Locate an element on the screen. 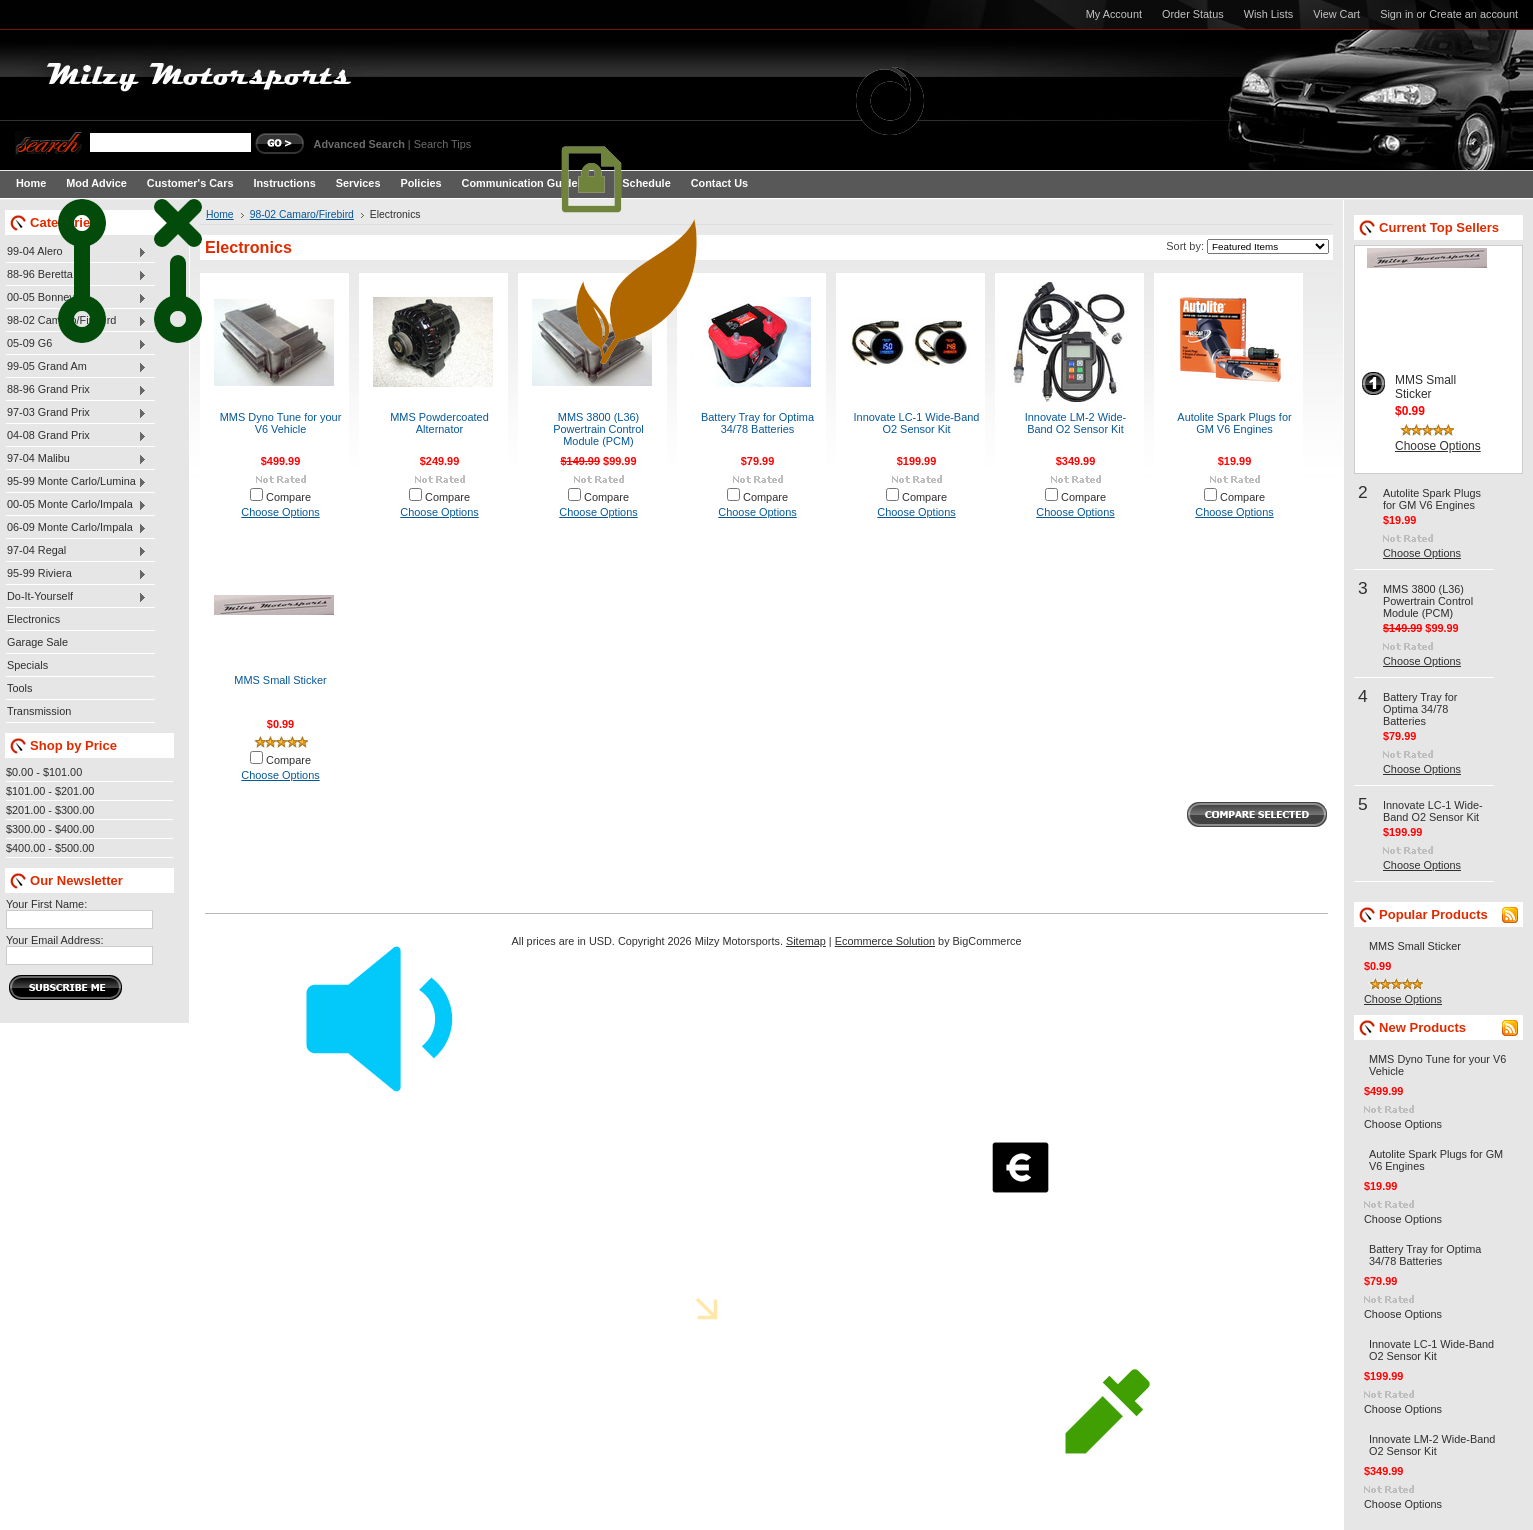 This screenshot has width=1533, height=1530. indicates euro currency or payment option is located at coordinates (1020, 1167).